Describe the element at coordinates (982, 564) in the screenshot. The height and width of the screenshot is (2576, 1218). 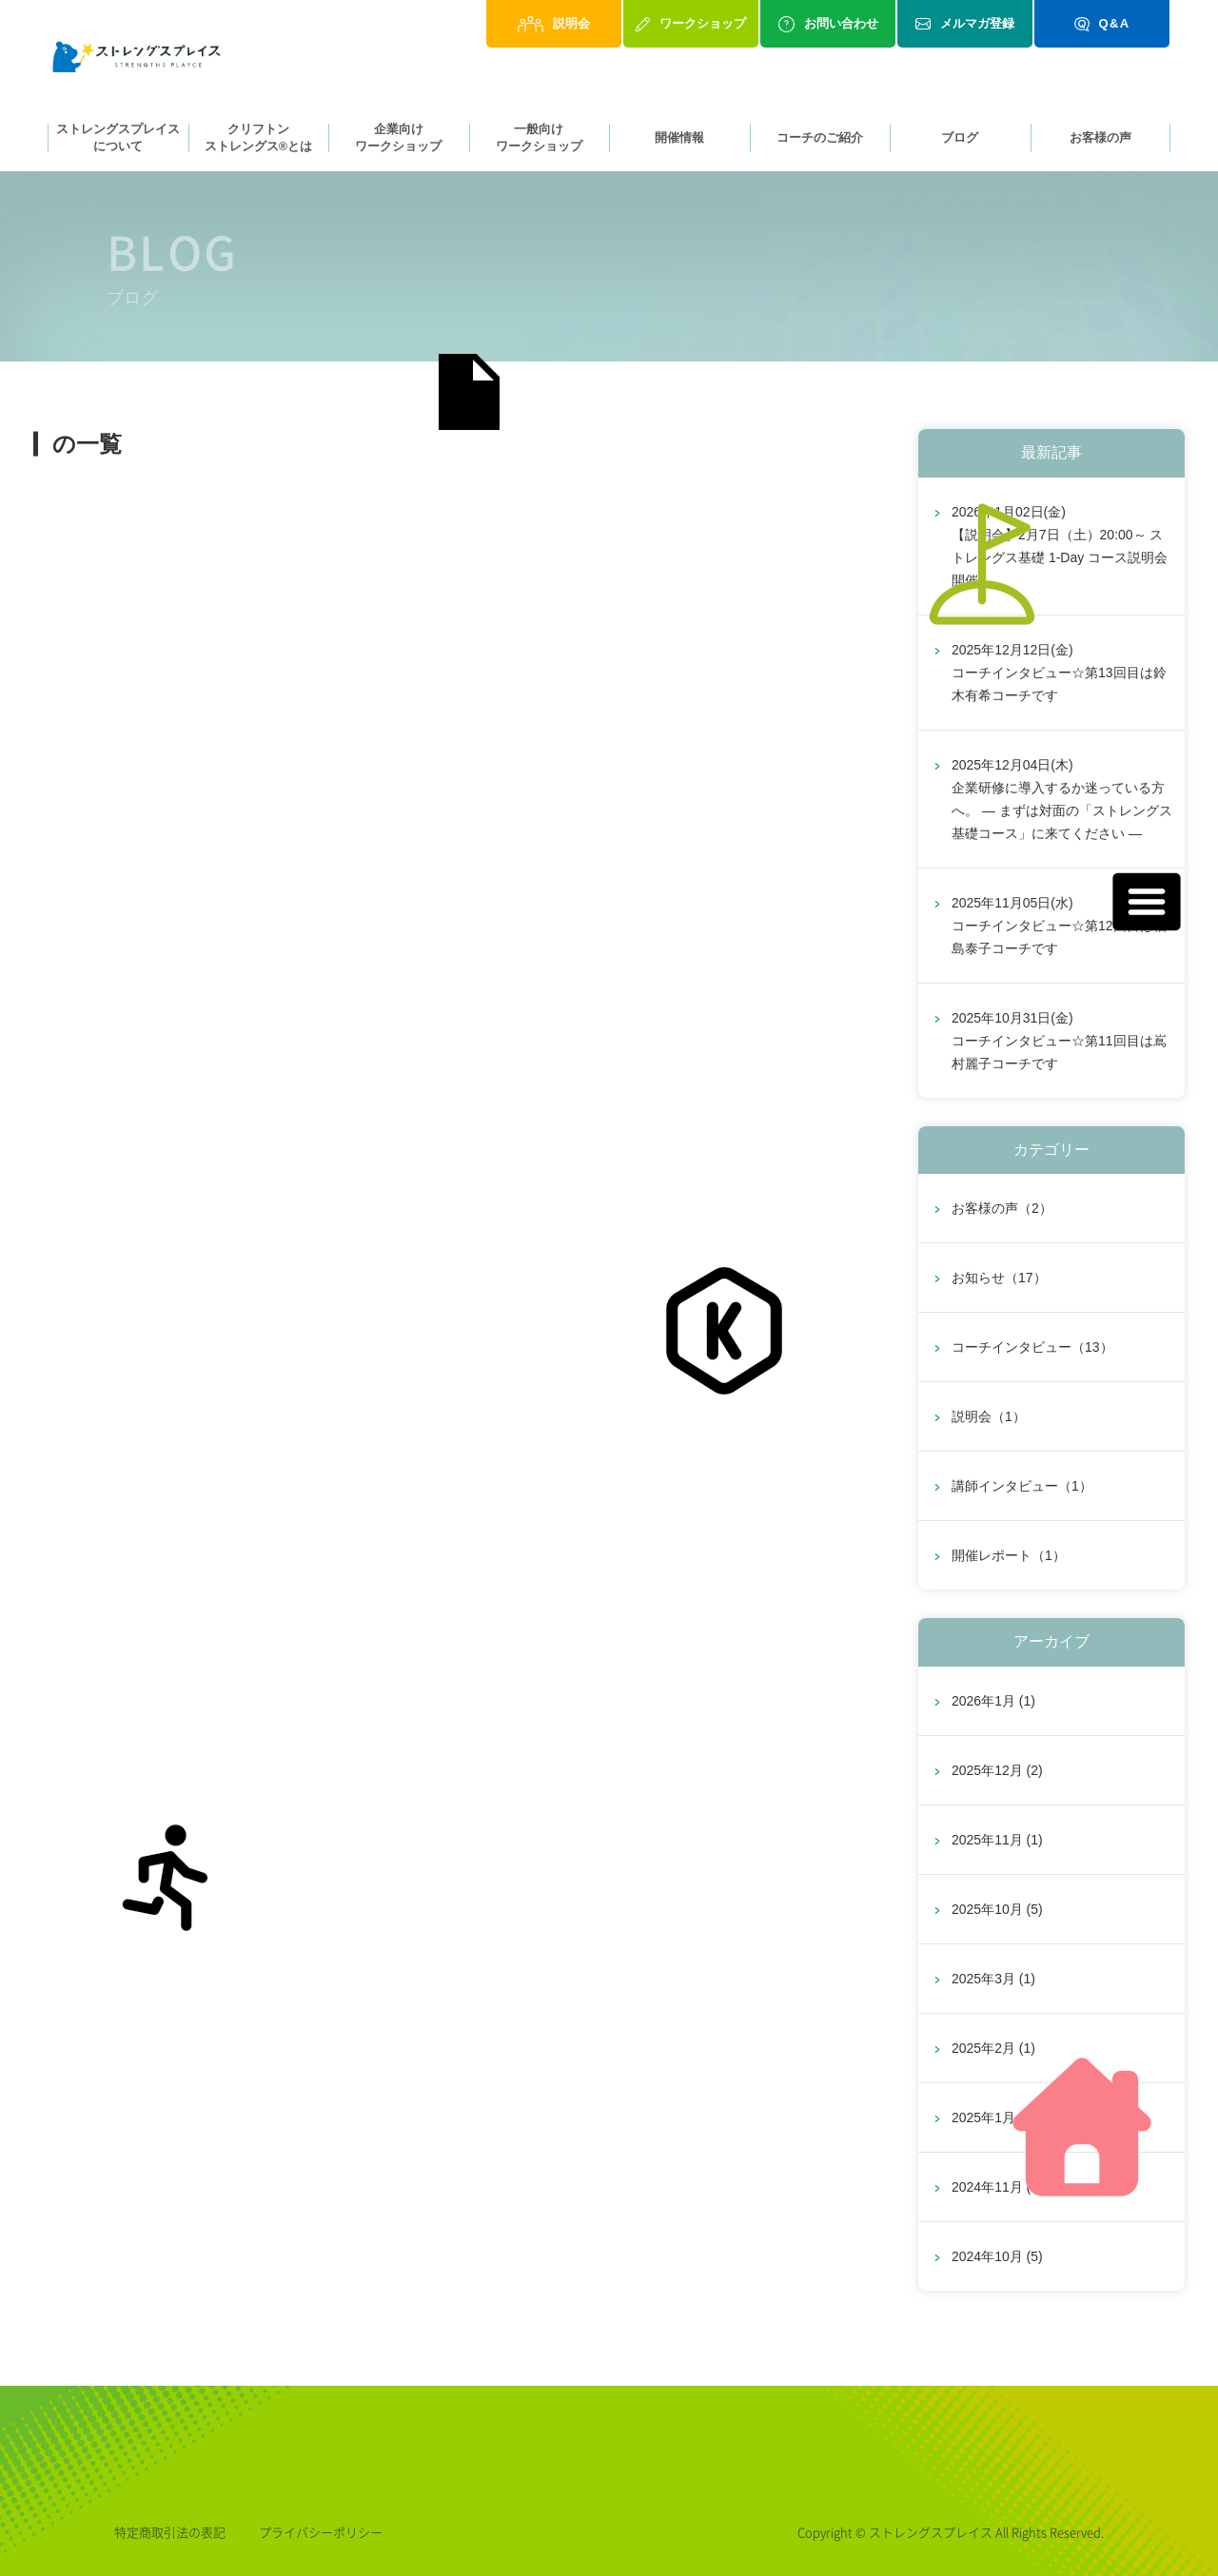
I see `view golf course locations or tee times` at that location.